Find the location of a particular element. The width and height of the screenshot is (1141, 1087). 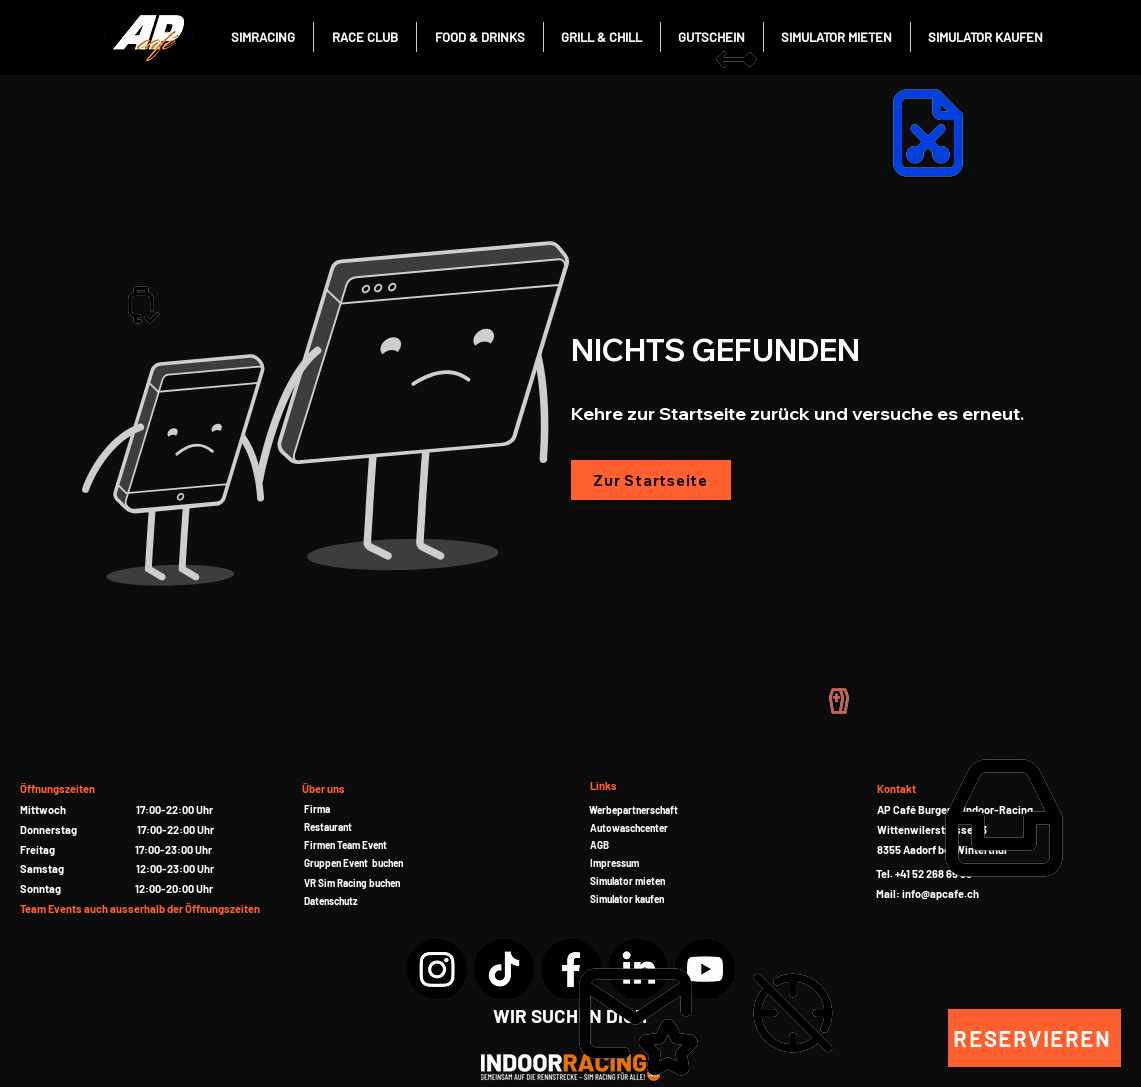

disable viewfinder or camera focus is located at coordinates (793, 1013).